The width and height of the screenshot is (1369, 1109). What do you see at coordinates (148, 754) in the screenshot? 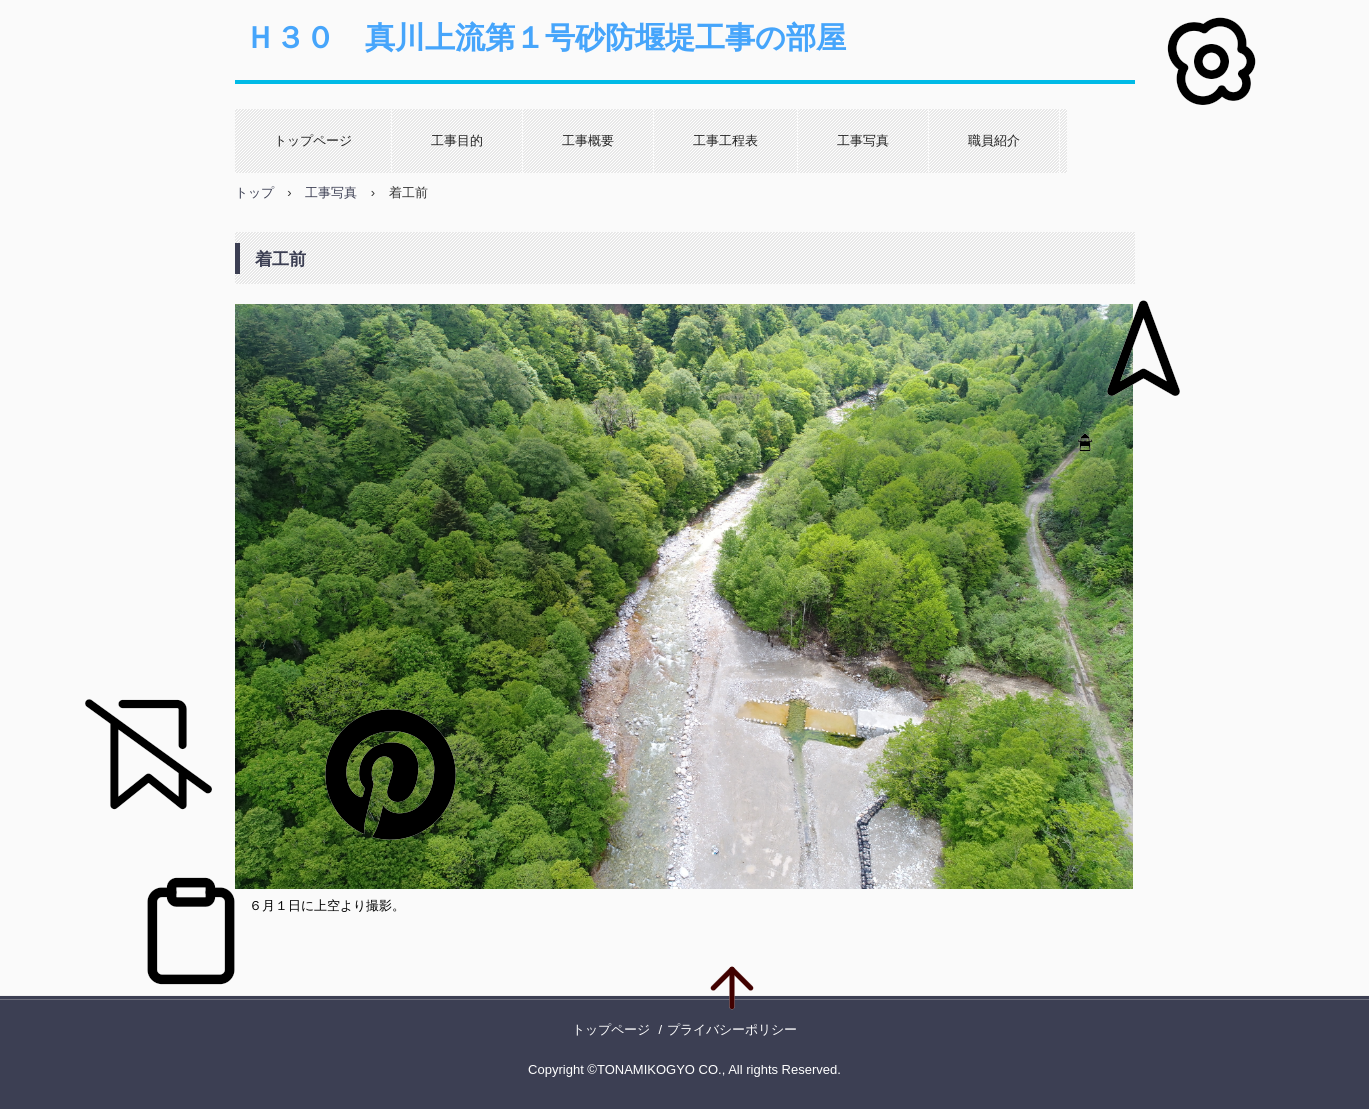
I see `remove bookmark from saved items` at bounding box center [148, 754].